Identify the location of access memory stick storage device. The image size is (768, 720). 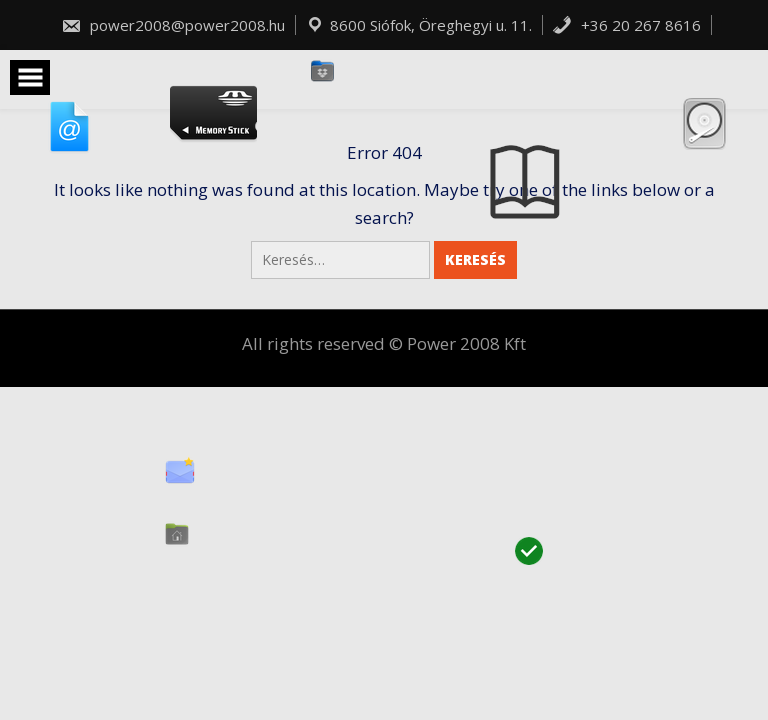
(213, 113).